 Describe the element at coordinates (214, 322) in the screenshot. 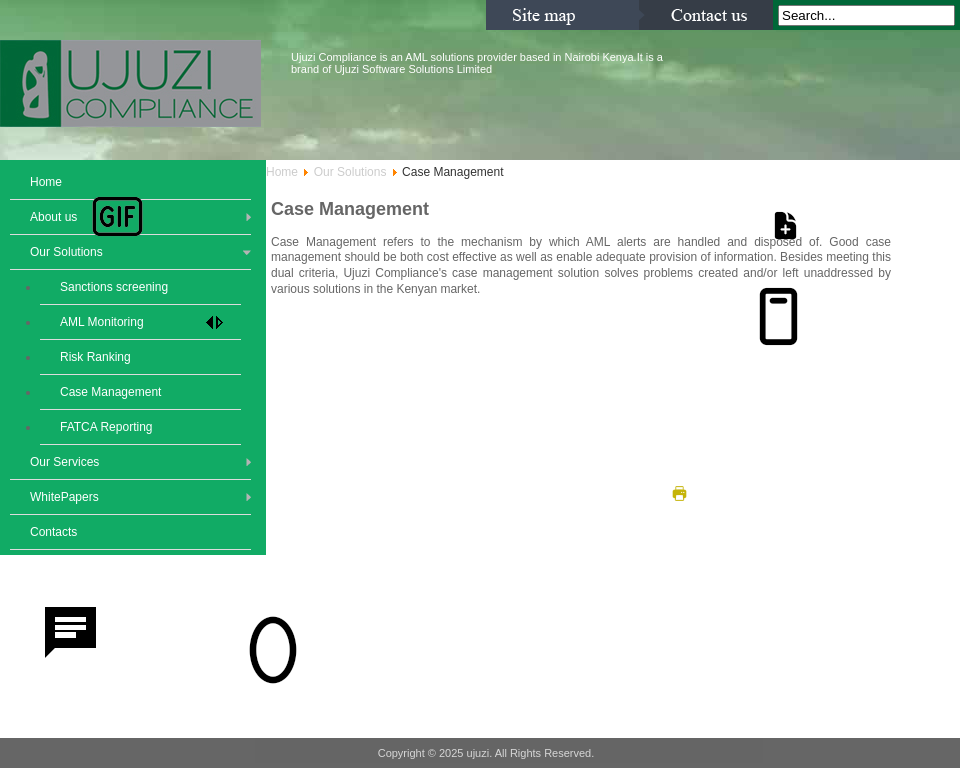

I see `switch to the right panel or view` at that location.